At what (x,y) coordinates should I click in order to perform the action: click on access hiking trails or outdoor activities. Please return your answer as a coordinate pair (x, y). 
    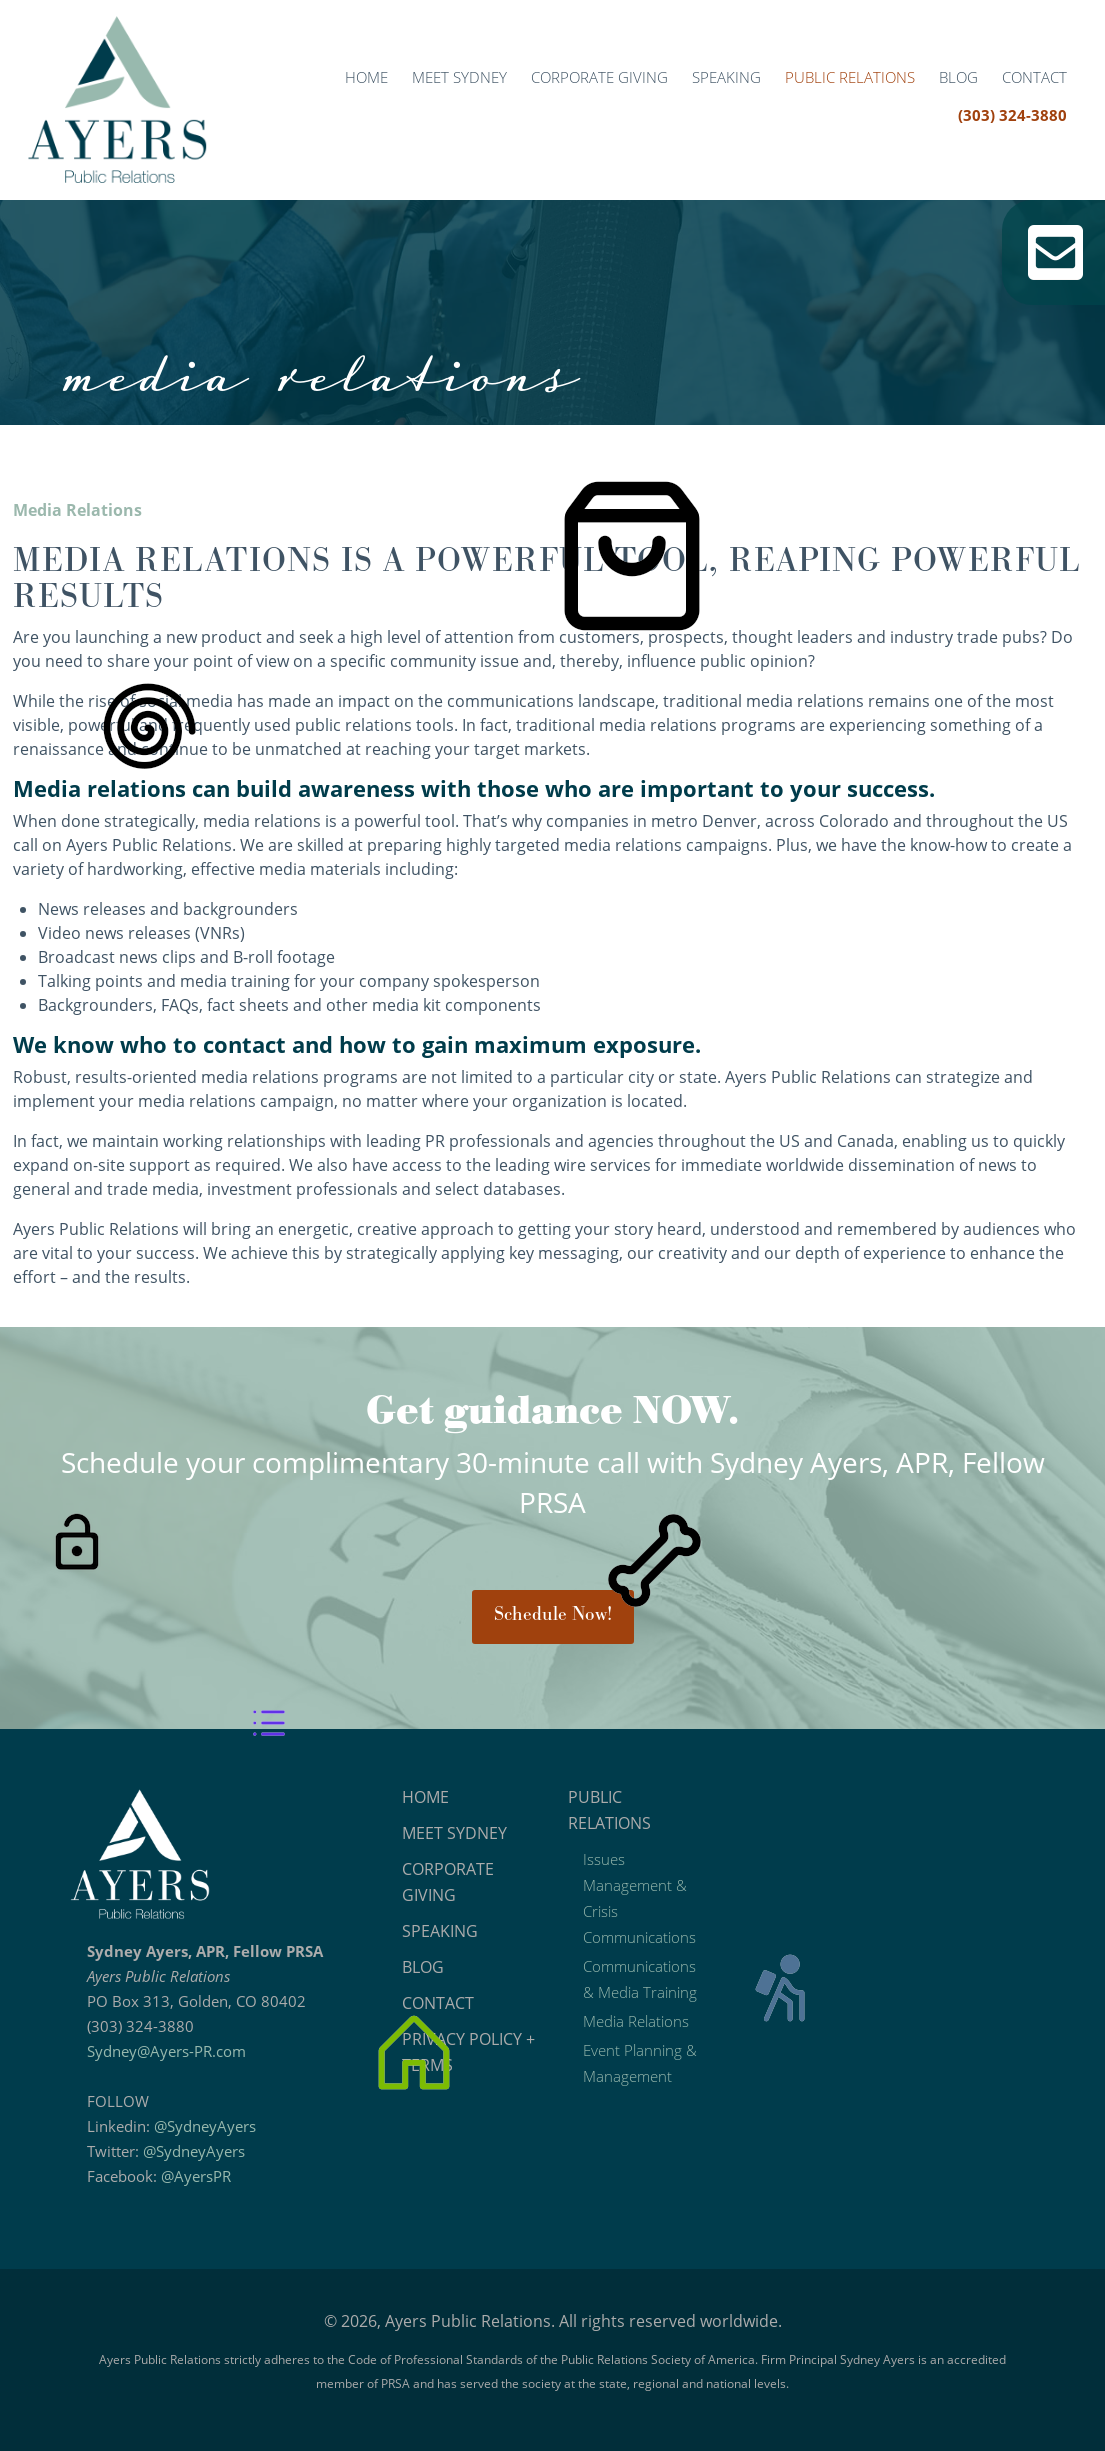
    Looking at the image, I should click on (783, 1988).